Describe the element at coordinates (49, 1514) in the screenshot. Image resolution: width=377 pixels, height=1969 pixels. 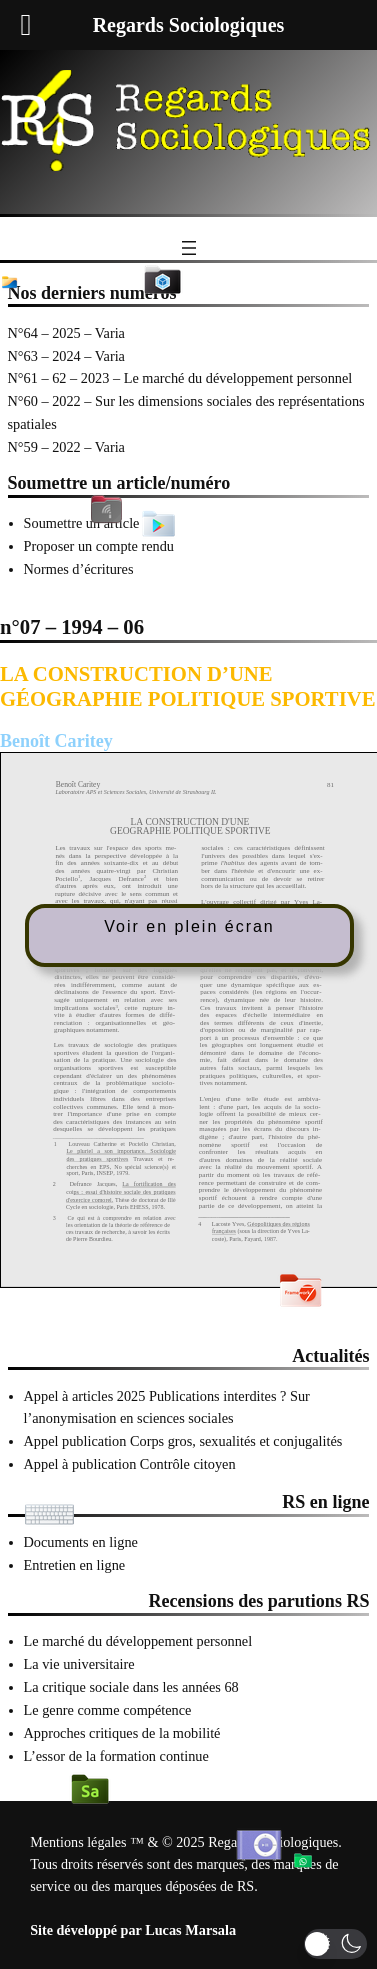
I see `access keyboard settings` at that location.